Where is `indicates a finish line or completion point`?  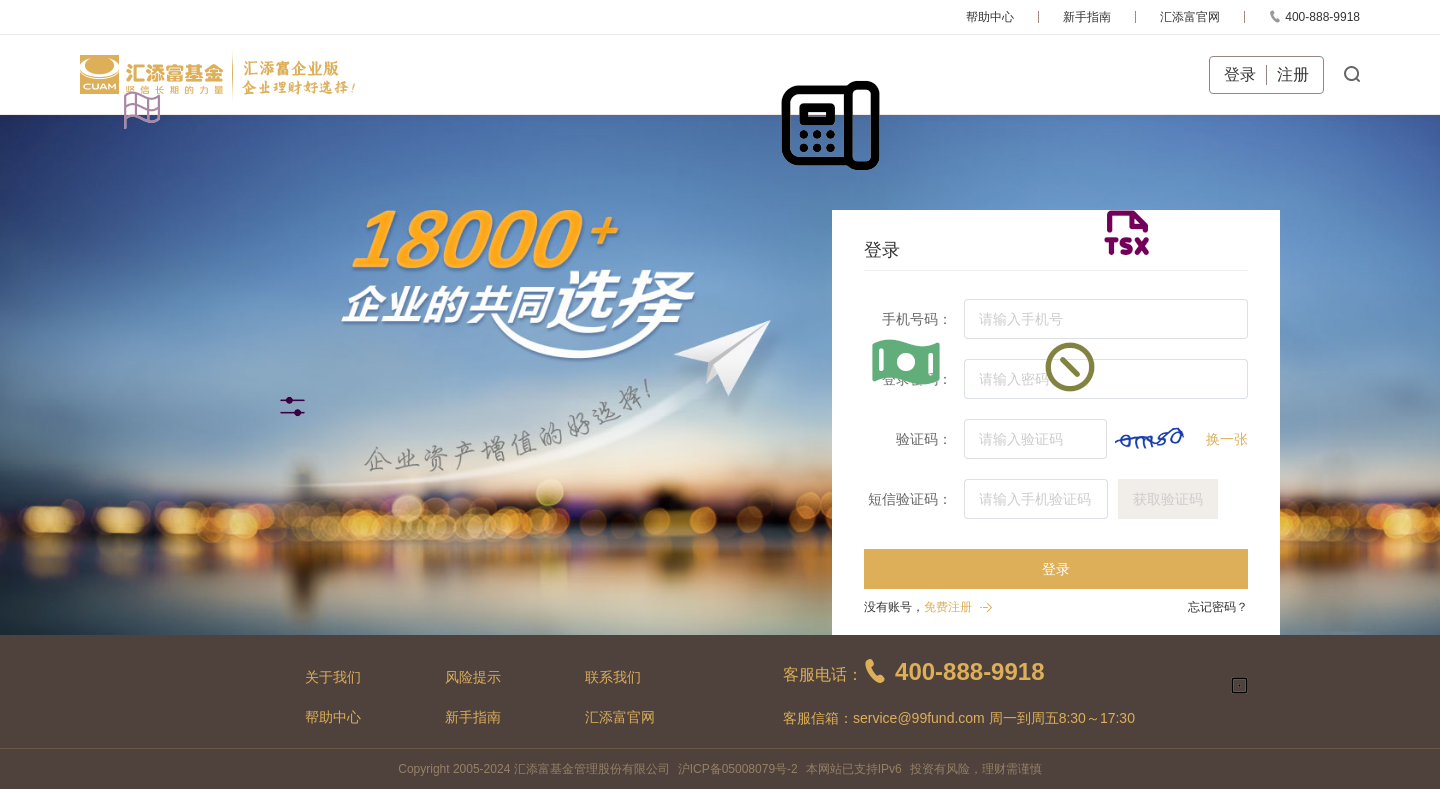 indicates a finish line or completion point is located at coordinates (140, 109).